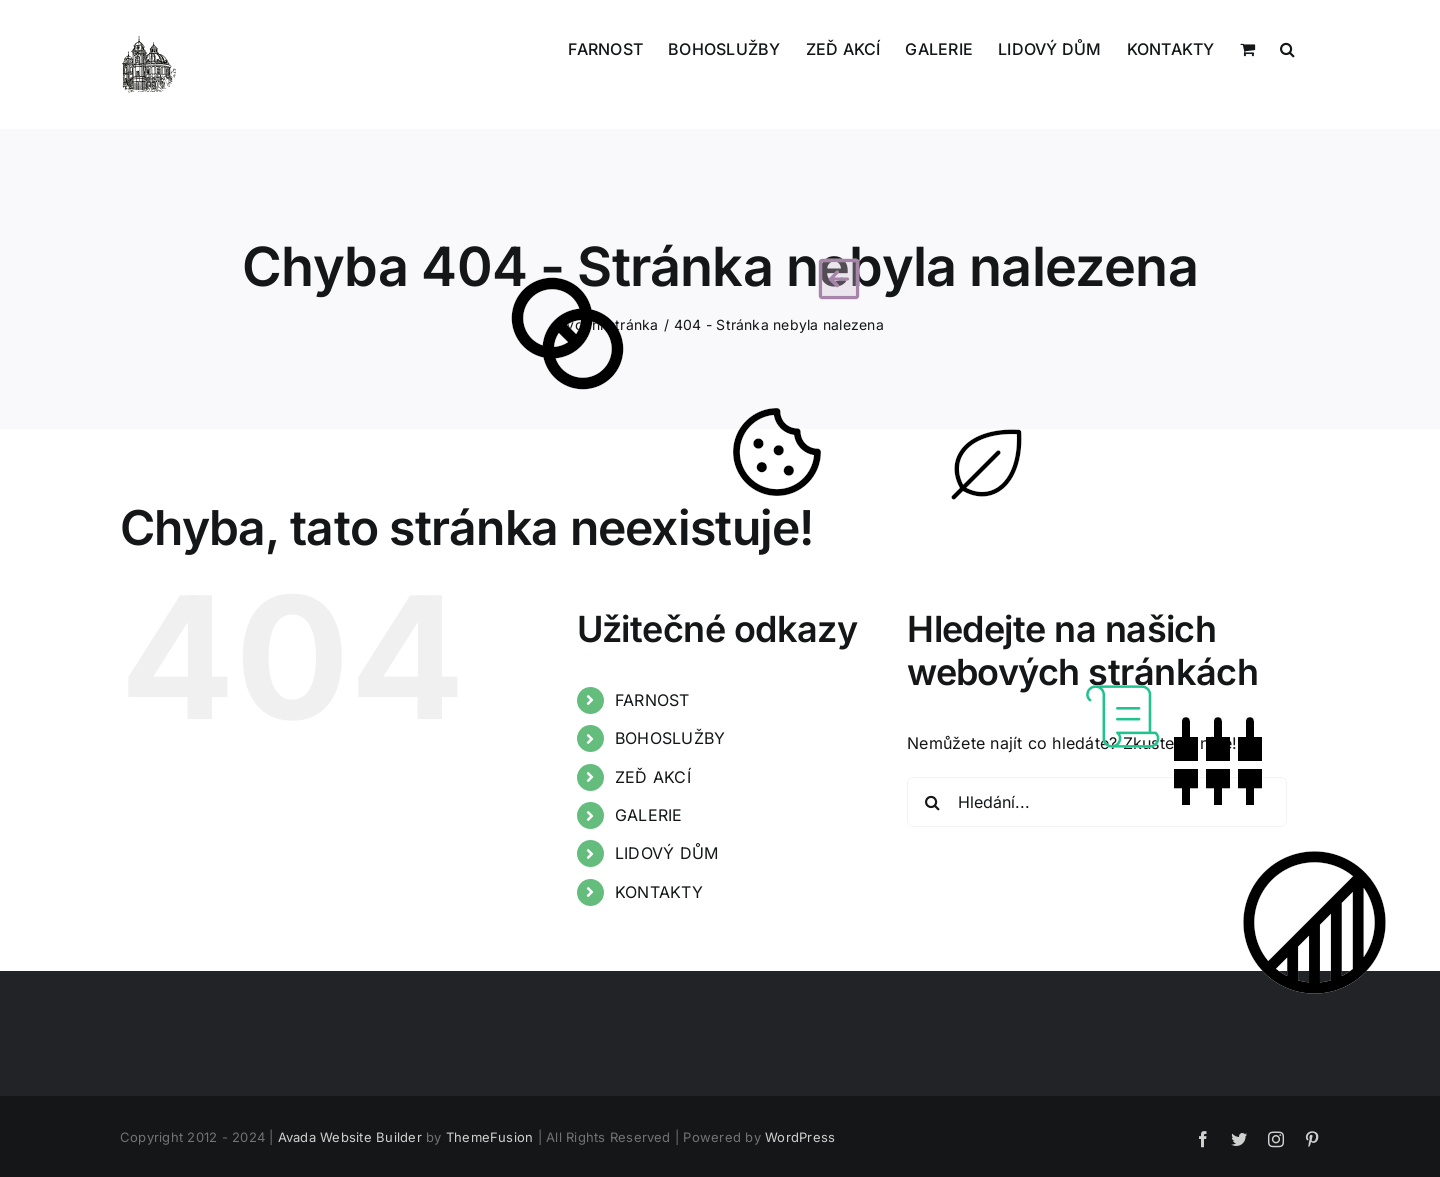 Image resolution: width=1440 pixels, height=1177 pixels. Describe the element at coordinates (839, 279) in the screenshot. I see `go back to the previous screen` at that location.